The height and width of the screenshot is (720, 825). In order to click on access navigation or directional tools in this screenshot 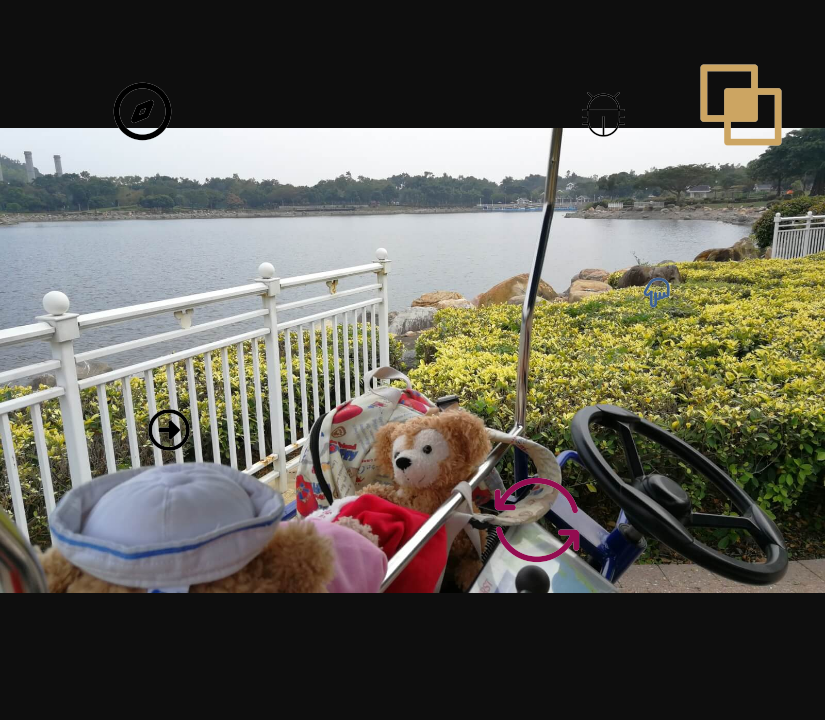, I will do `click(142, 111)`.